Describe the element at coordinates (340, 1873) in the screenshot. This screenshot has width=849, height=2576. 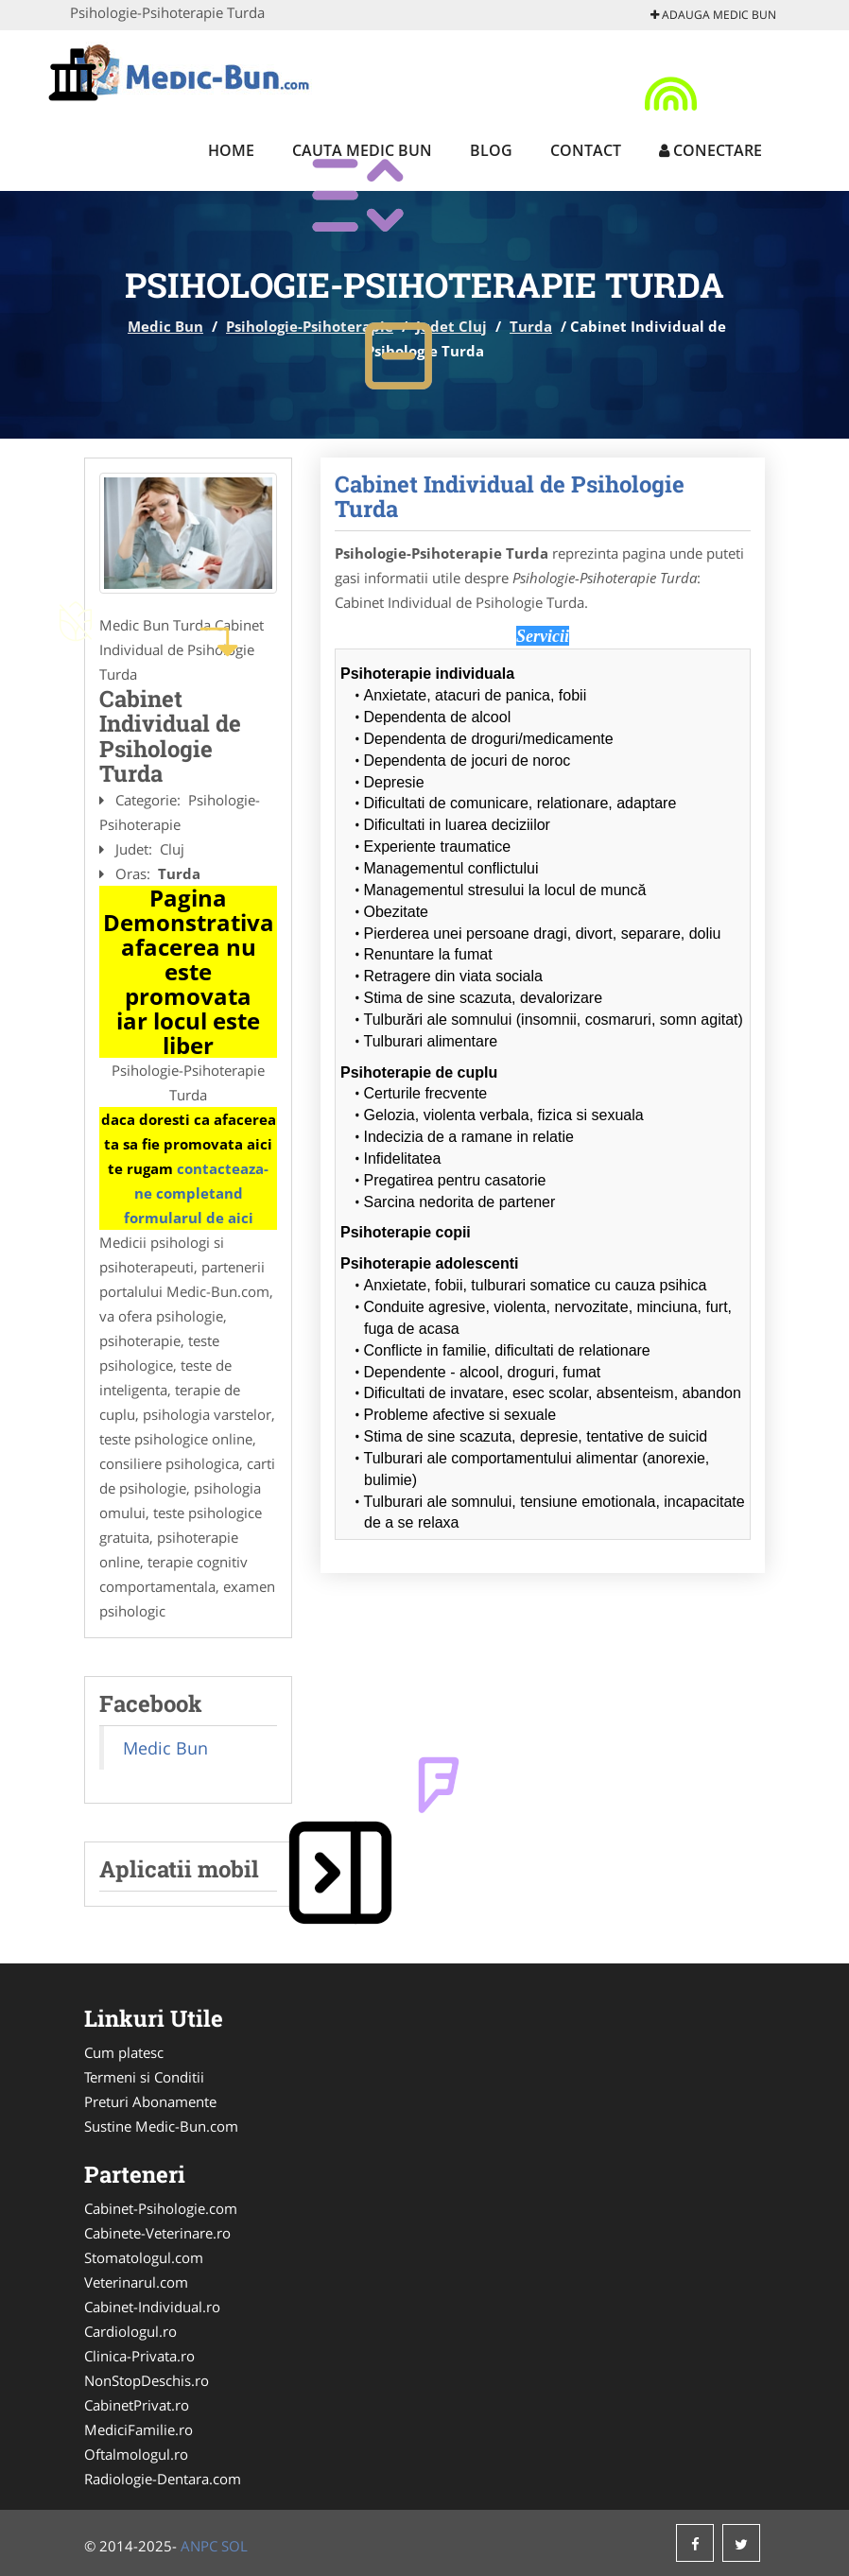
I see `close the right side panel` at that location.